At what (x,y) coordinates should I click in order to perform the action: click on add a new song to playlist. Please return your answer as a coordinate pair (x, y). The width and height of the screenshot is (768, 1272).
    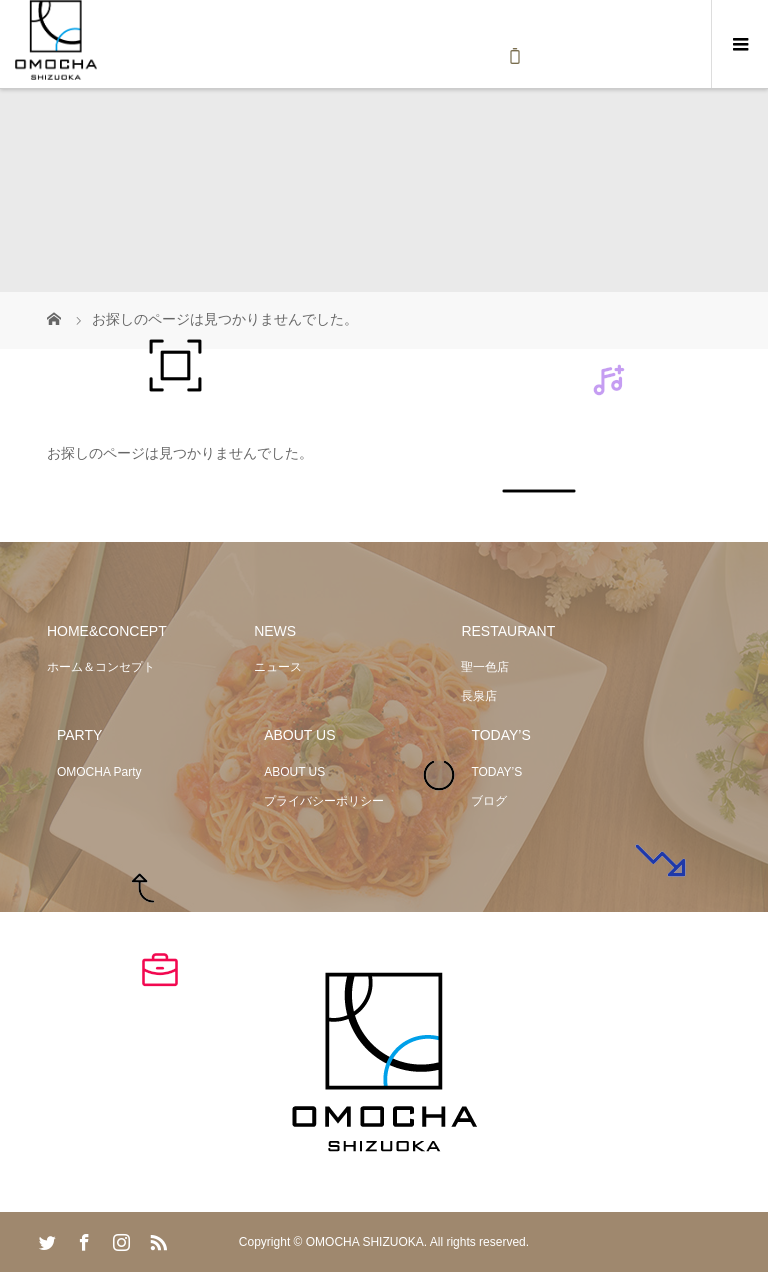
    Looking at the image, I should click on (609, 380).